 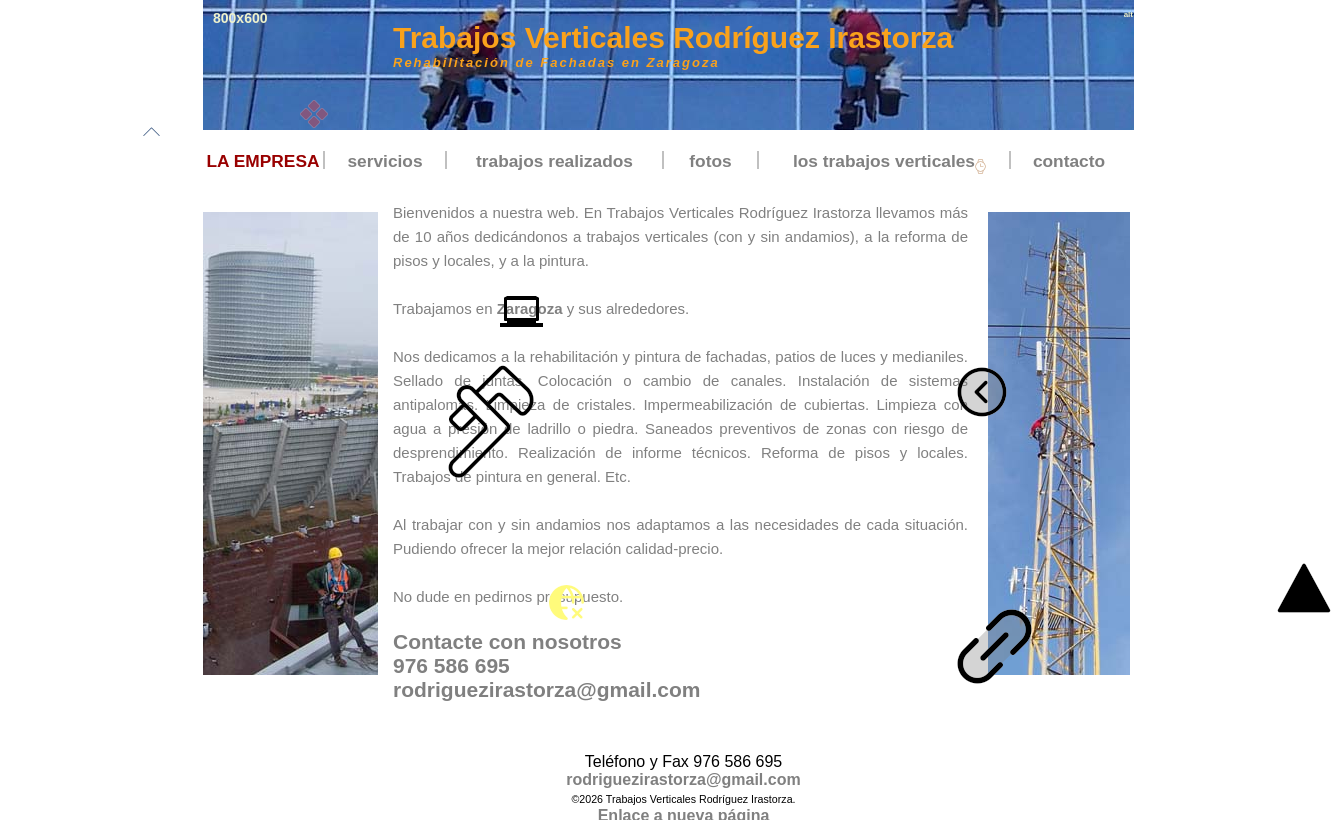 What do you see at coordinates (1304, 588) in the screenshot?
I see `indicates a warning or alert status` at bounding box center [1304, 588].